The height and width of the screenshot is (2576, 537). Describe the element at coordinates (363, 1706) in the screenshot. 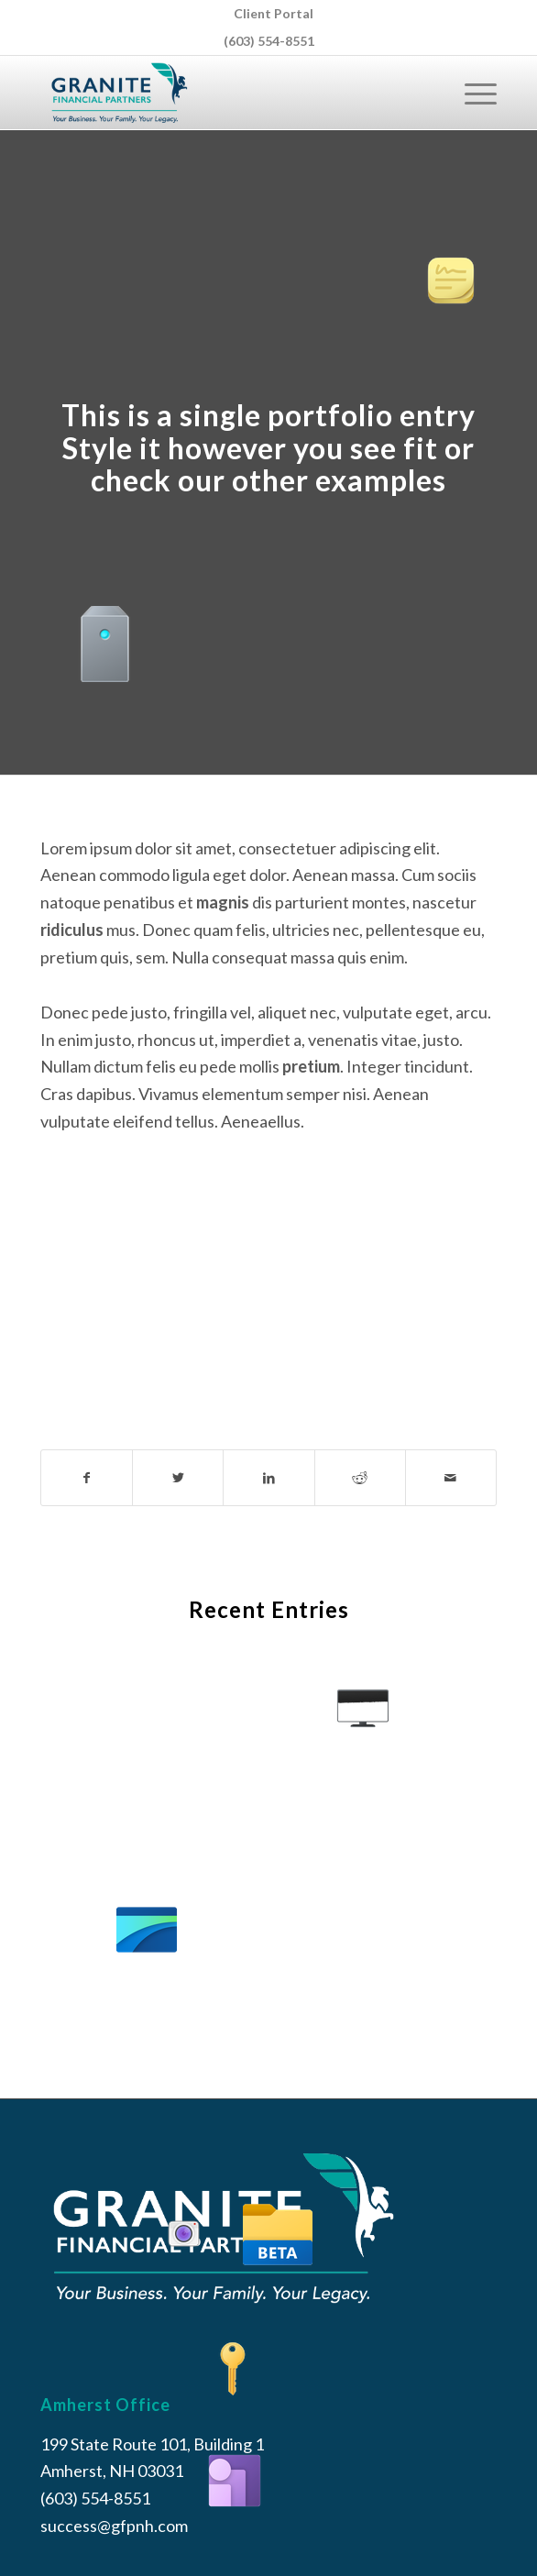

I see `access TV or display settings` at that location.